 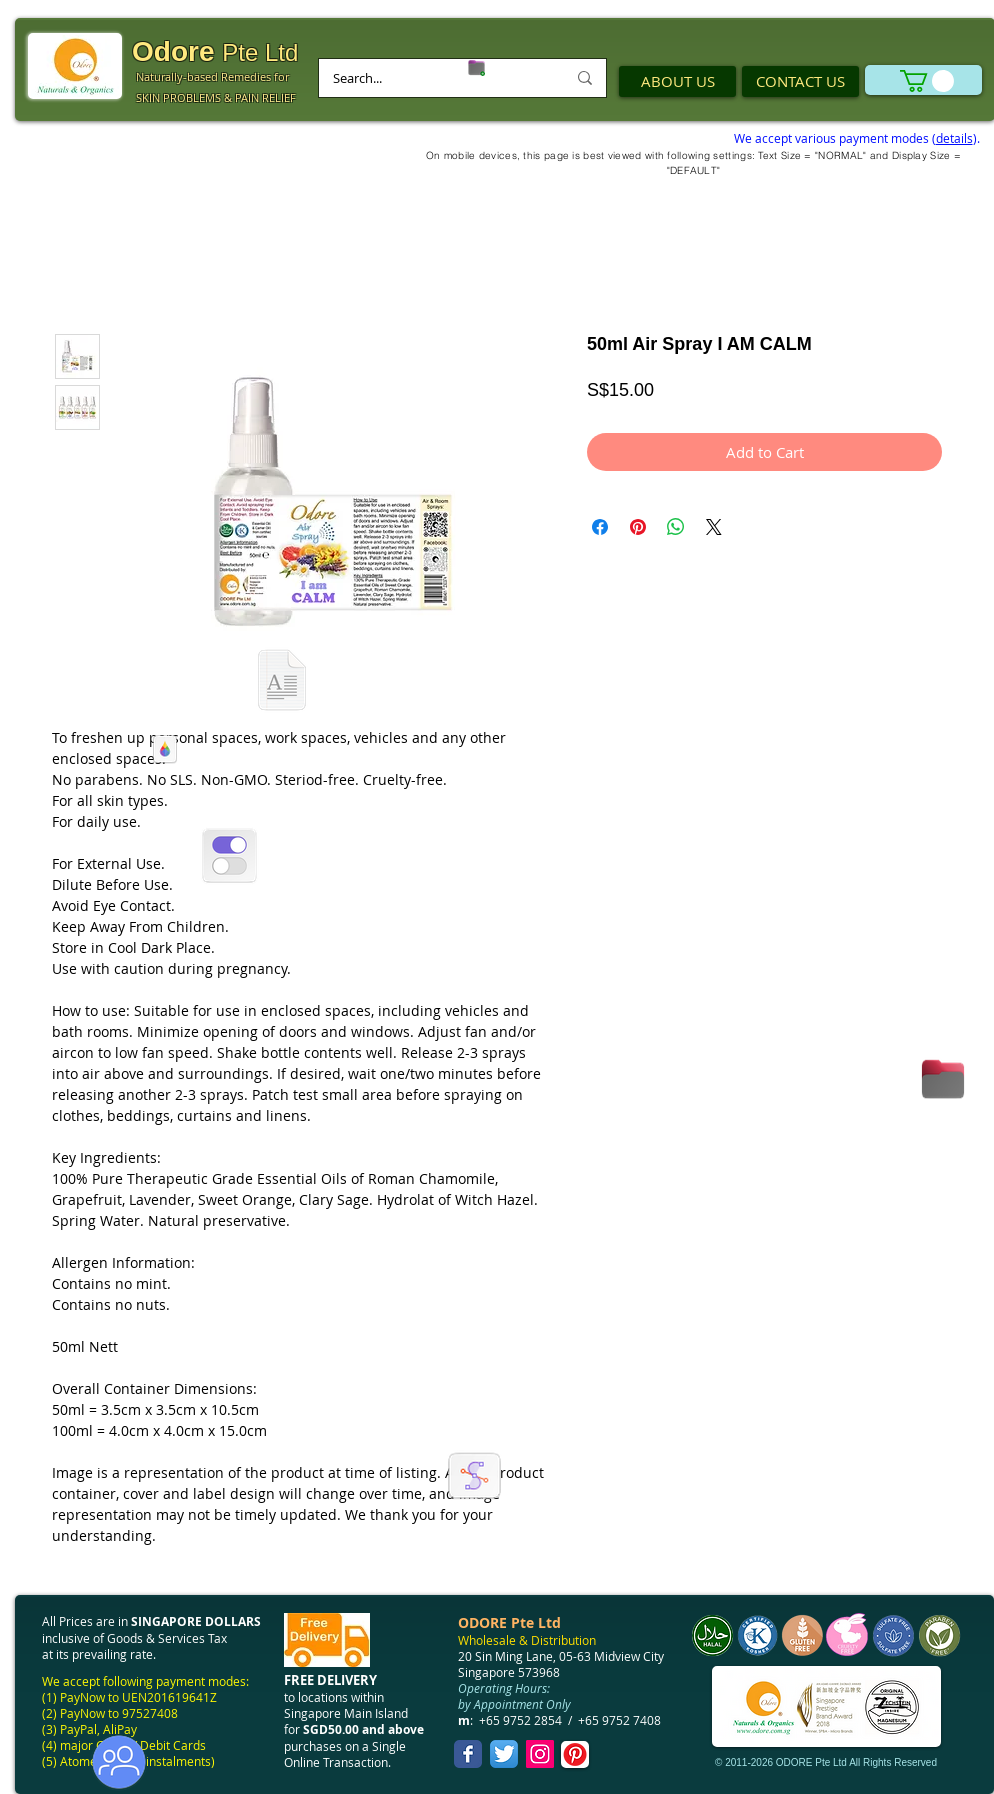 I want to click on create a new folder, so click(x=476, y=67).